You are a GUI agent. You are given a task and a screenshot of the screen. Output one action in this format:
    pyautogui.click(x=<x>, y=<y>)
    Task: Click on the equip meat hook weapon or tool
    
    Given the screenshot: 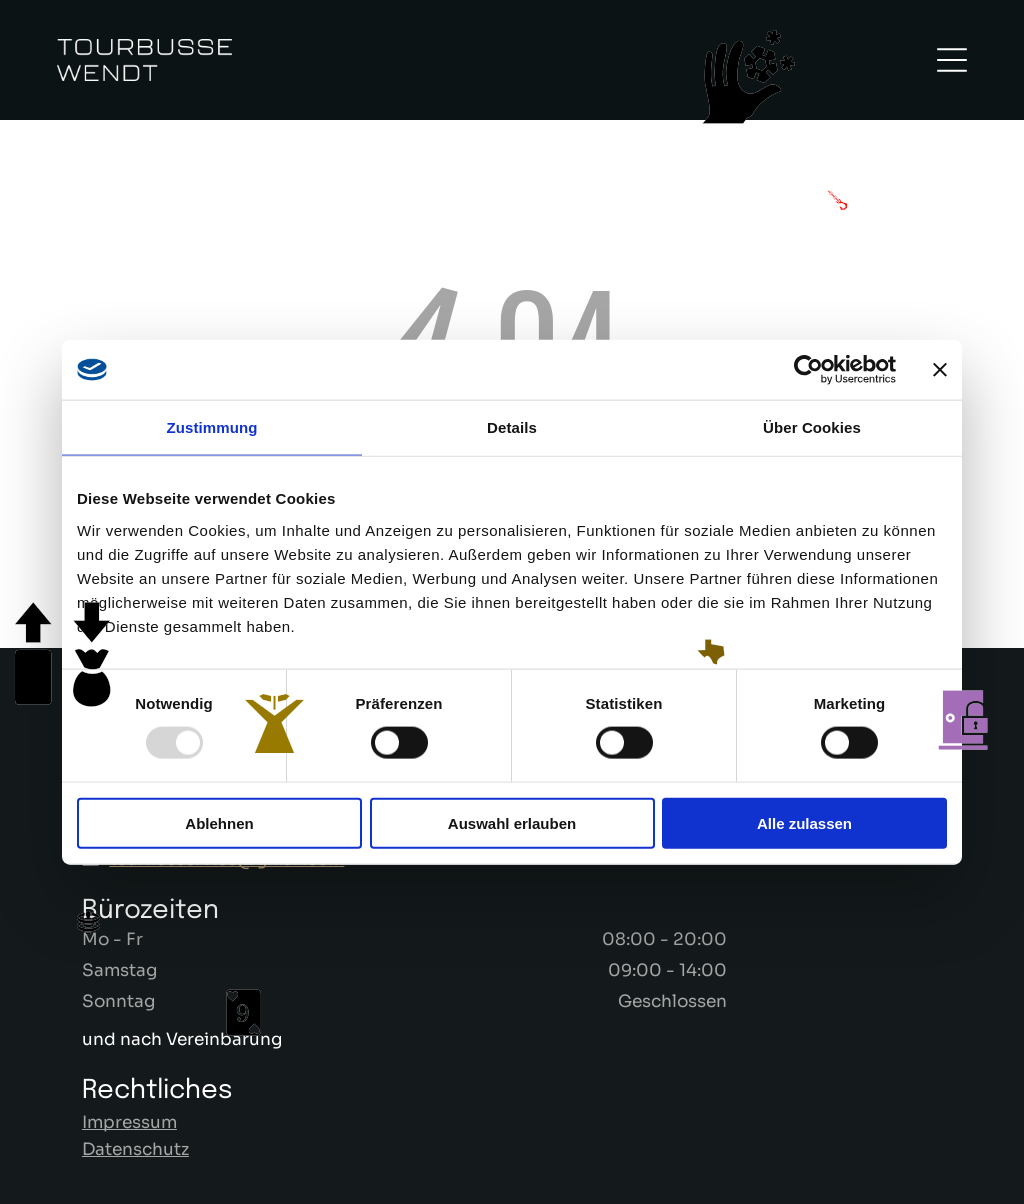 What is the action you would take?
    pyautogui.click(x=837, y=200)
    